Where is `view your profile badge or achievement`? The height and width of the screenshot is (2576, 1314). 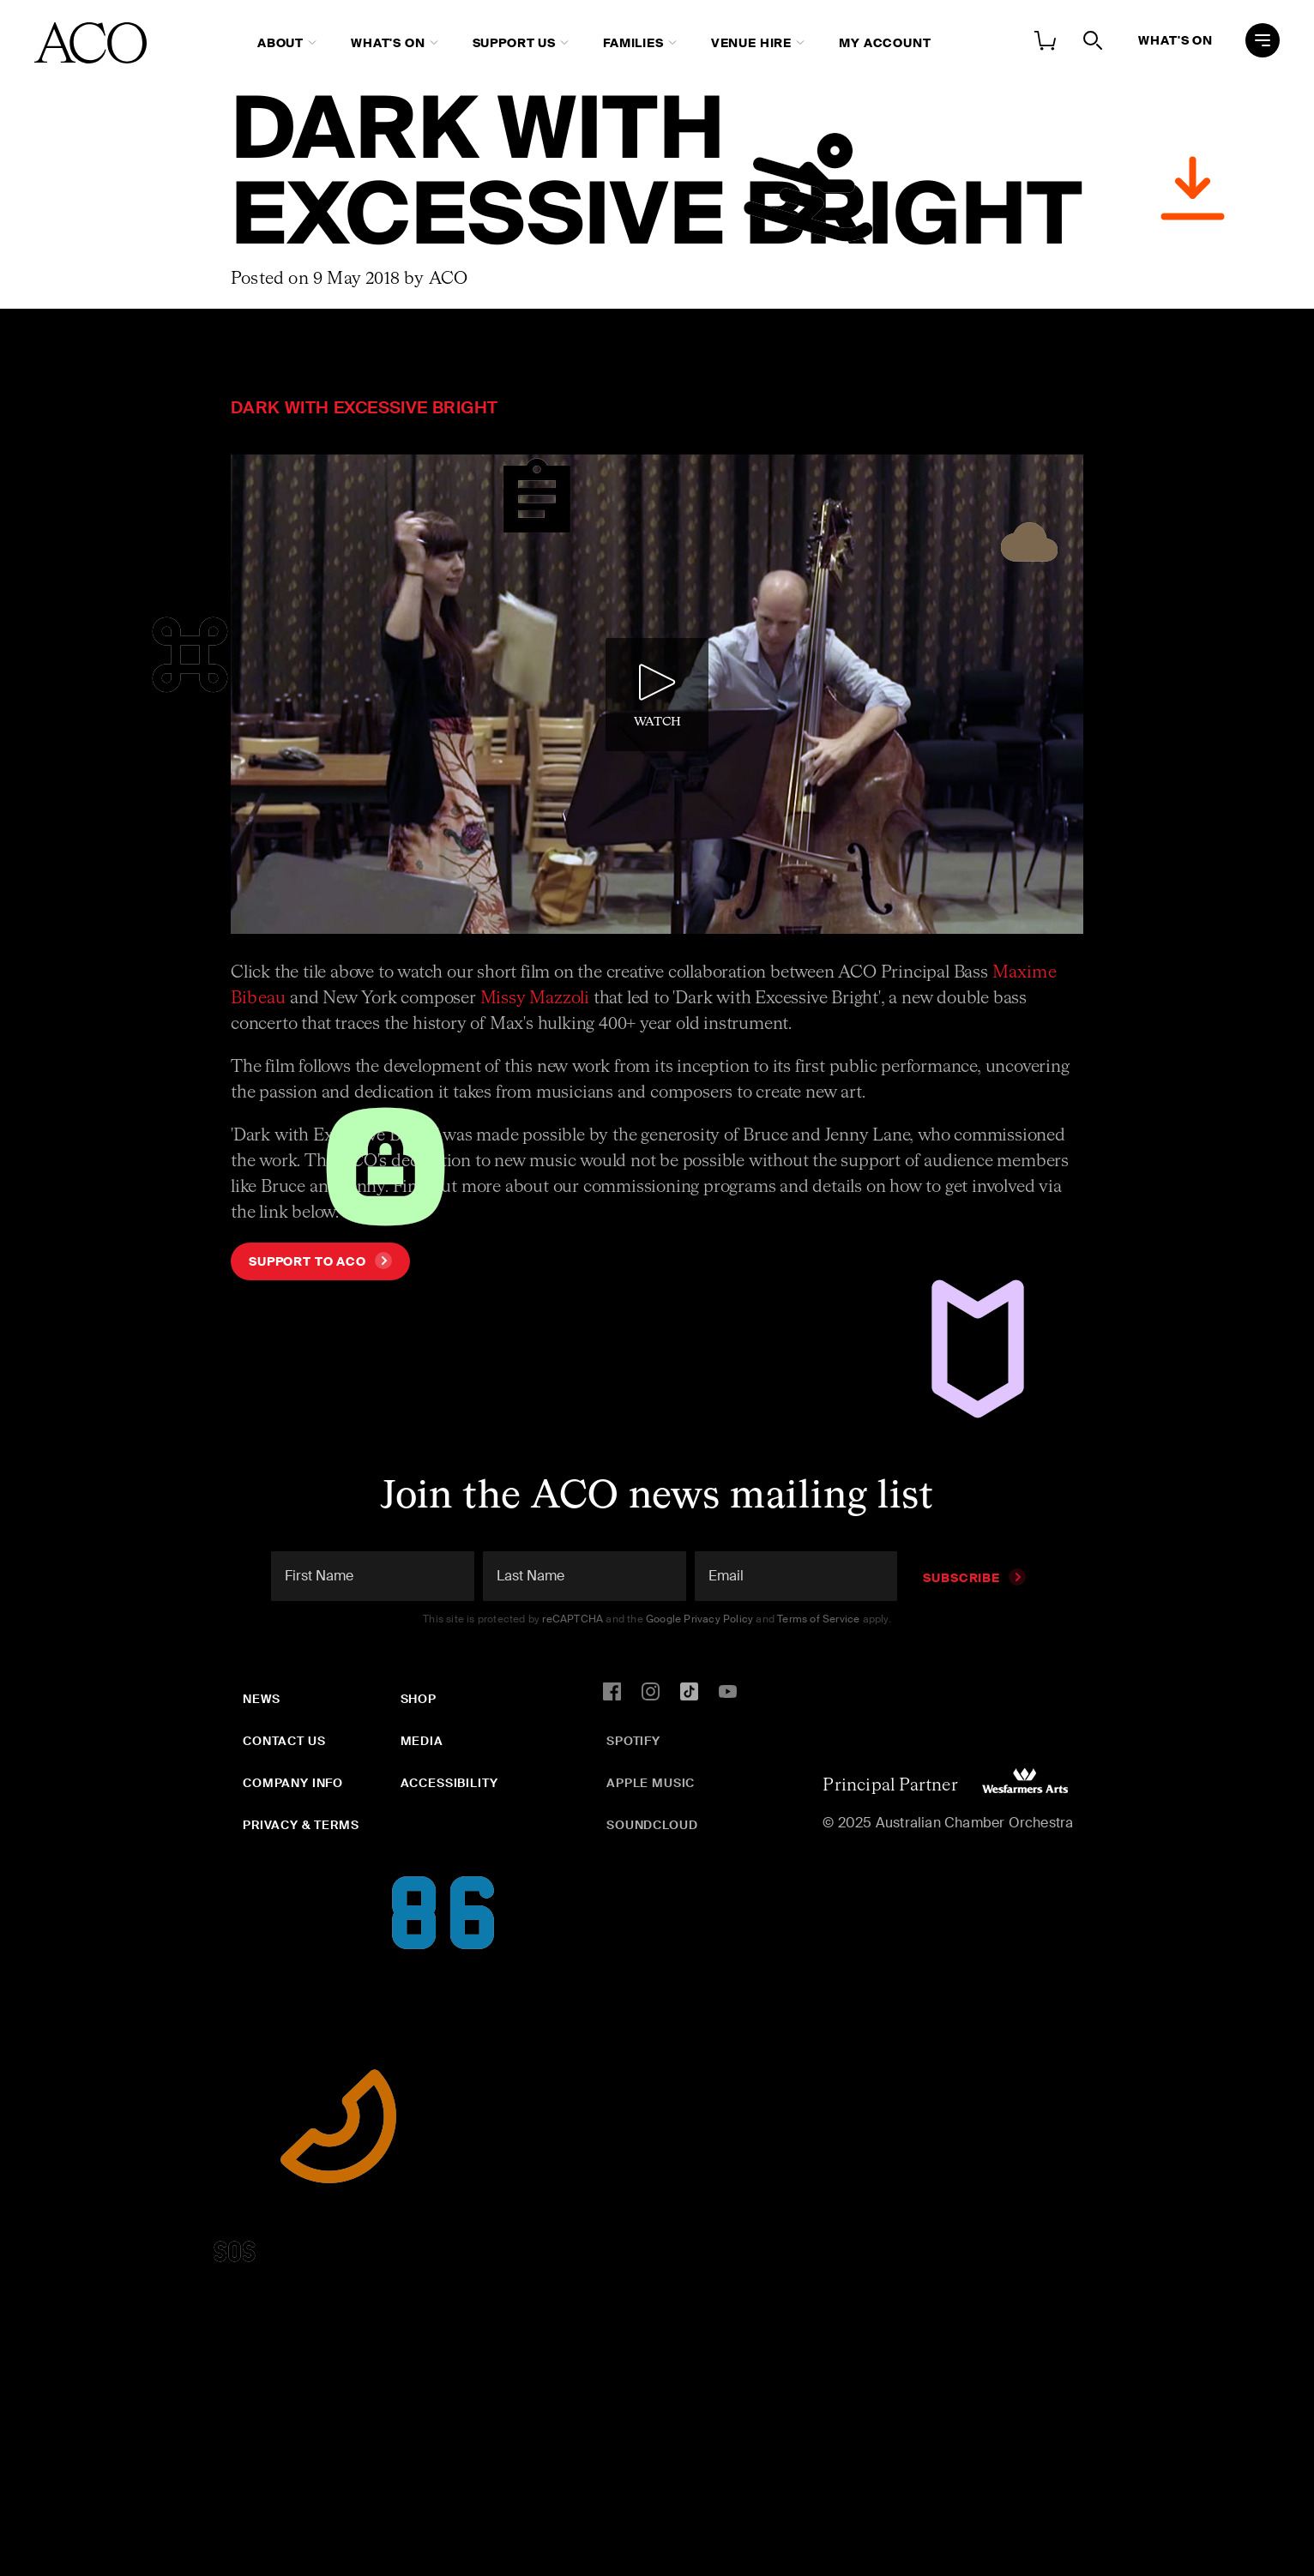 view your profile badge or achievement is located at coordinates (978, 1349).